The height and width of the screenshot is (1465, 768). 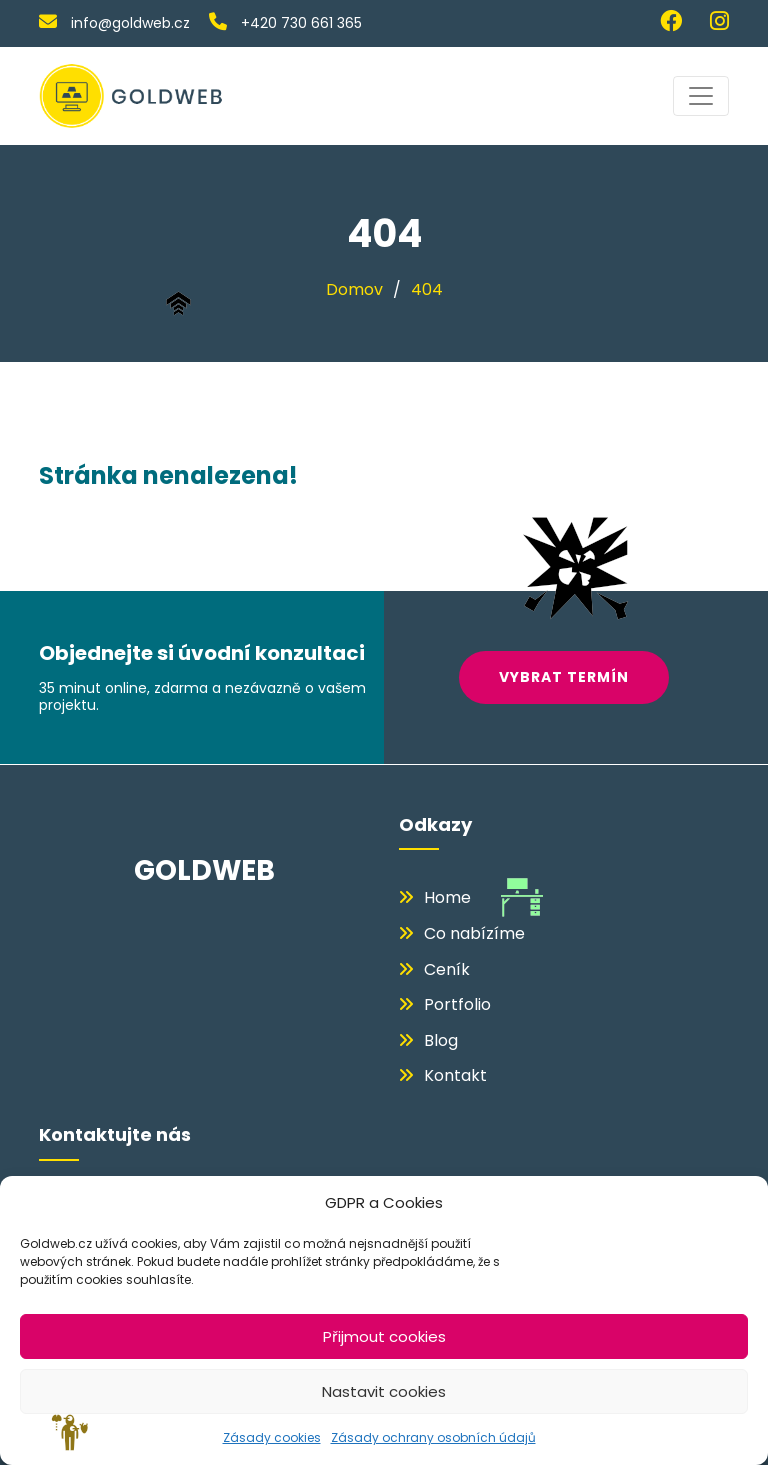 What do you see at coordinates (575, 569) in the screenshot?
I see `trigger an explosion or blast effect` at bounding box center [575, 569].